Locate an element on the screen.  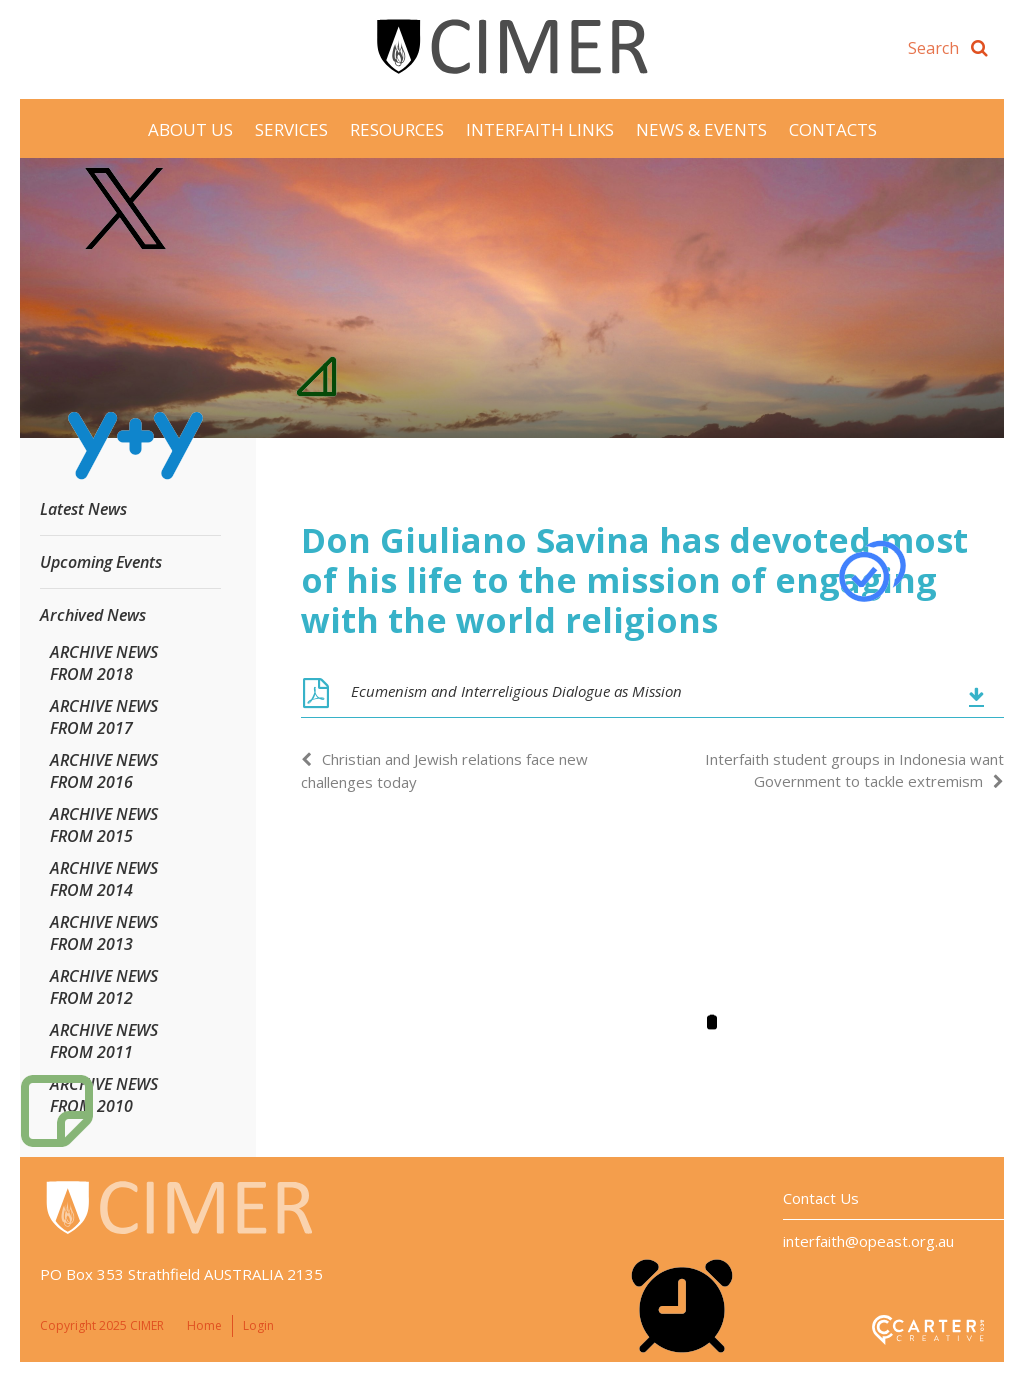
indicates strong cellular signal strength is located at coordinates (316, 376).